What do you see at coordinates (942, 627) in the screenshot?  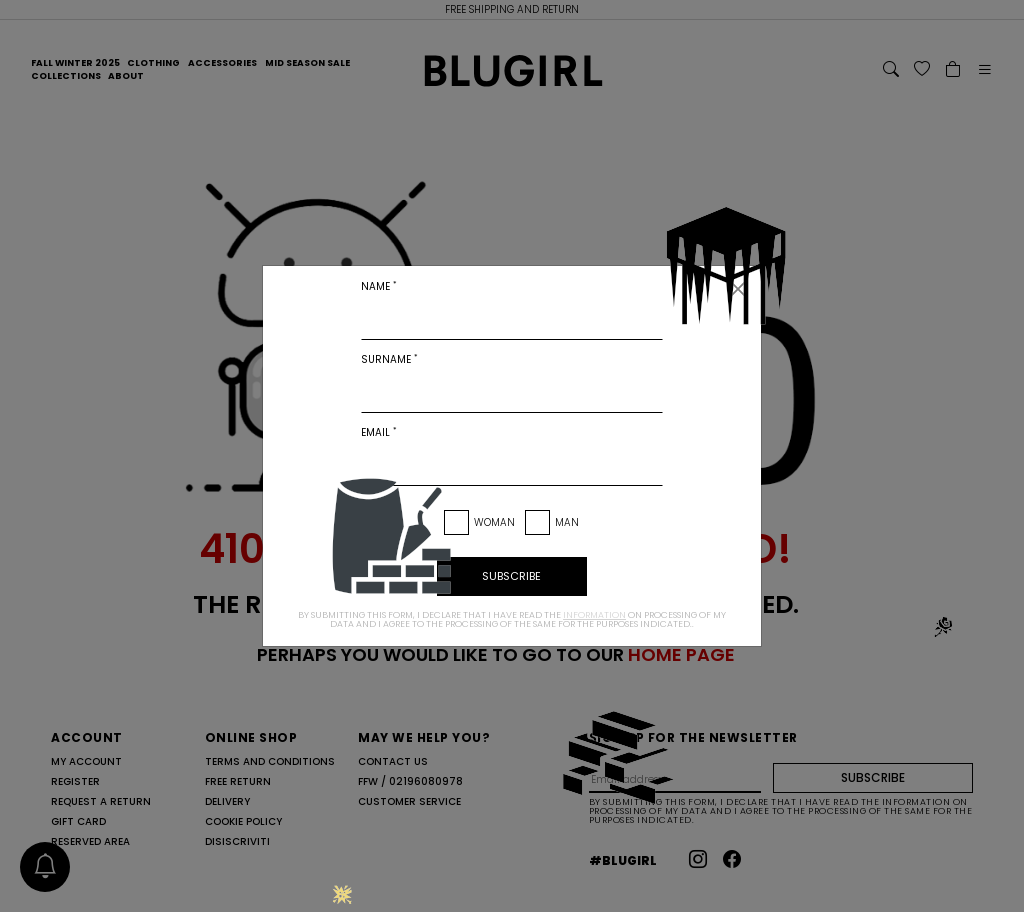 I see `select a rose or flower item in a game inventory` at bounding box center [942, 627].